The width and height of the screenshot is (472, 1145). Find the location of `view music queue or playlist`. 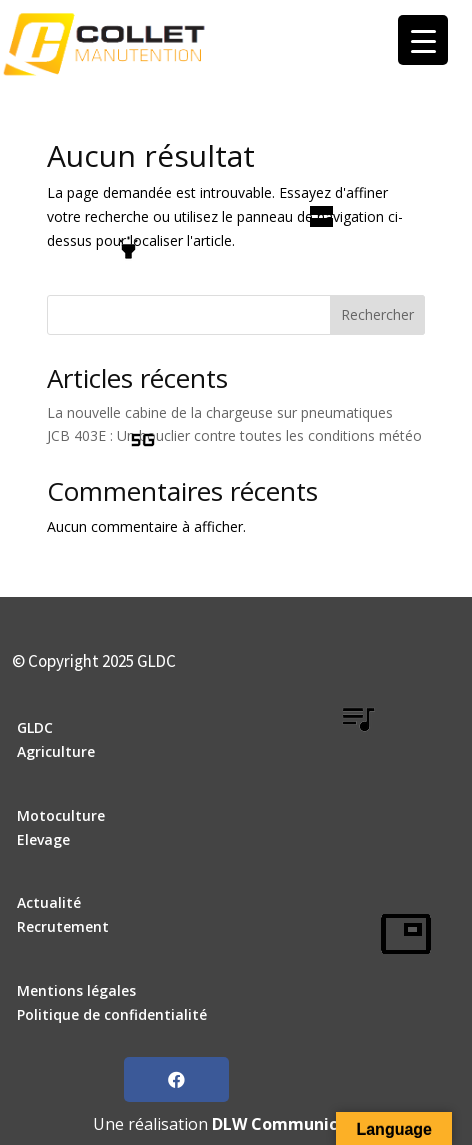

view music queue or playlist is located at coordinates (358, 718).